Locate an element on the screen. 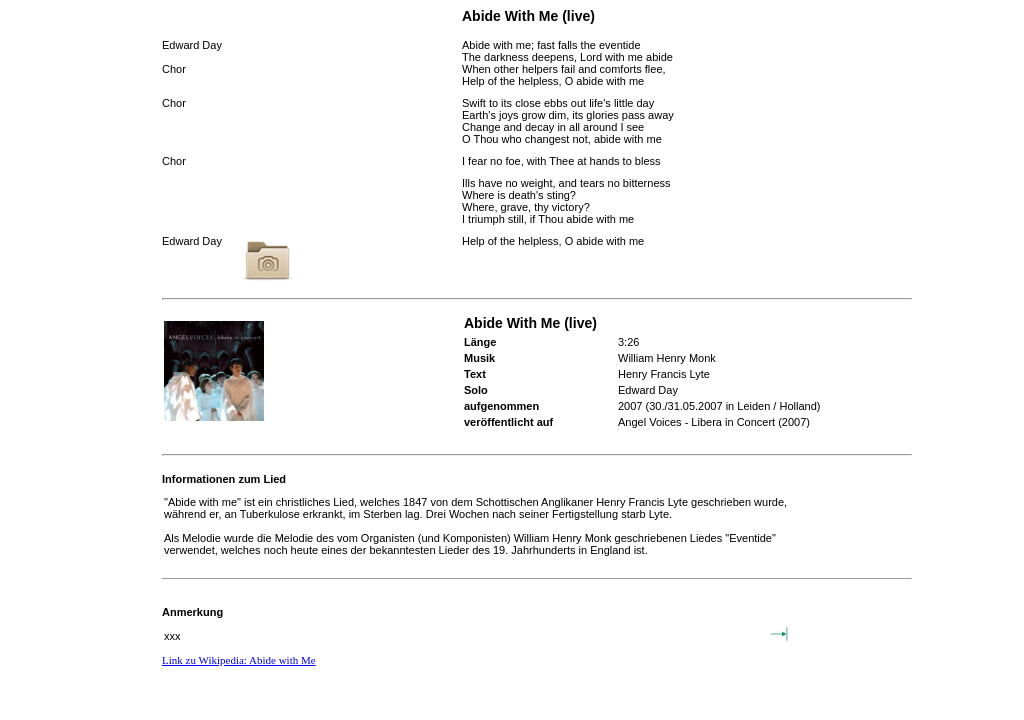 Image resolution: width=1024 pixels, height=720 pixels. go to the last item in a list or sequence is located at coordinates (779, 634).